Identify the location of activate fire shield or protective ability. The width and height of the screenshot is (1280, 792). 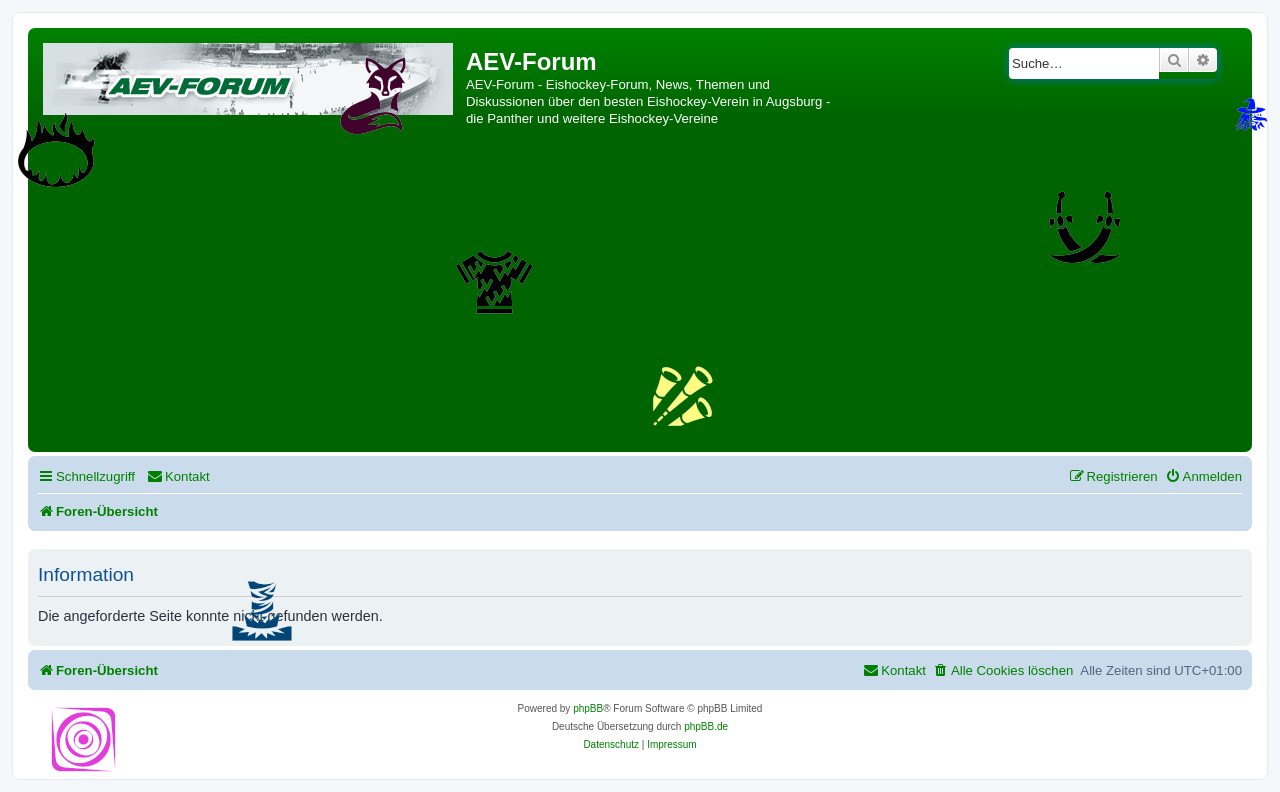
(56, 151).